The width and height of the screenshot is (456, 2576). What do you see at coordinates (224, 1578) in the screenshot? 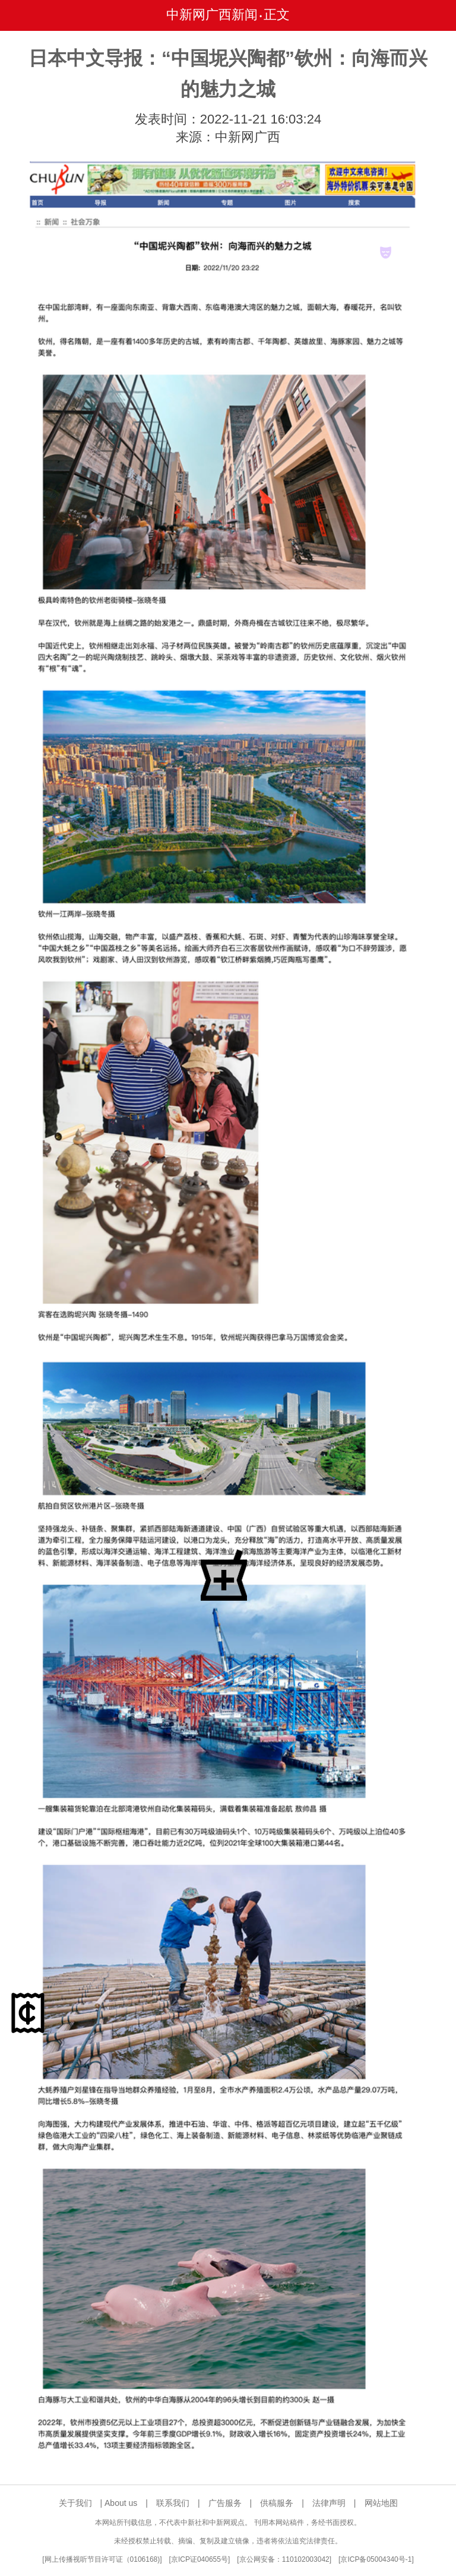
I see `find nearby pharmacies` at bounding box center [224, 1578].